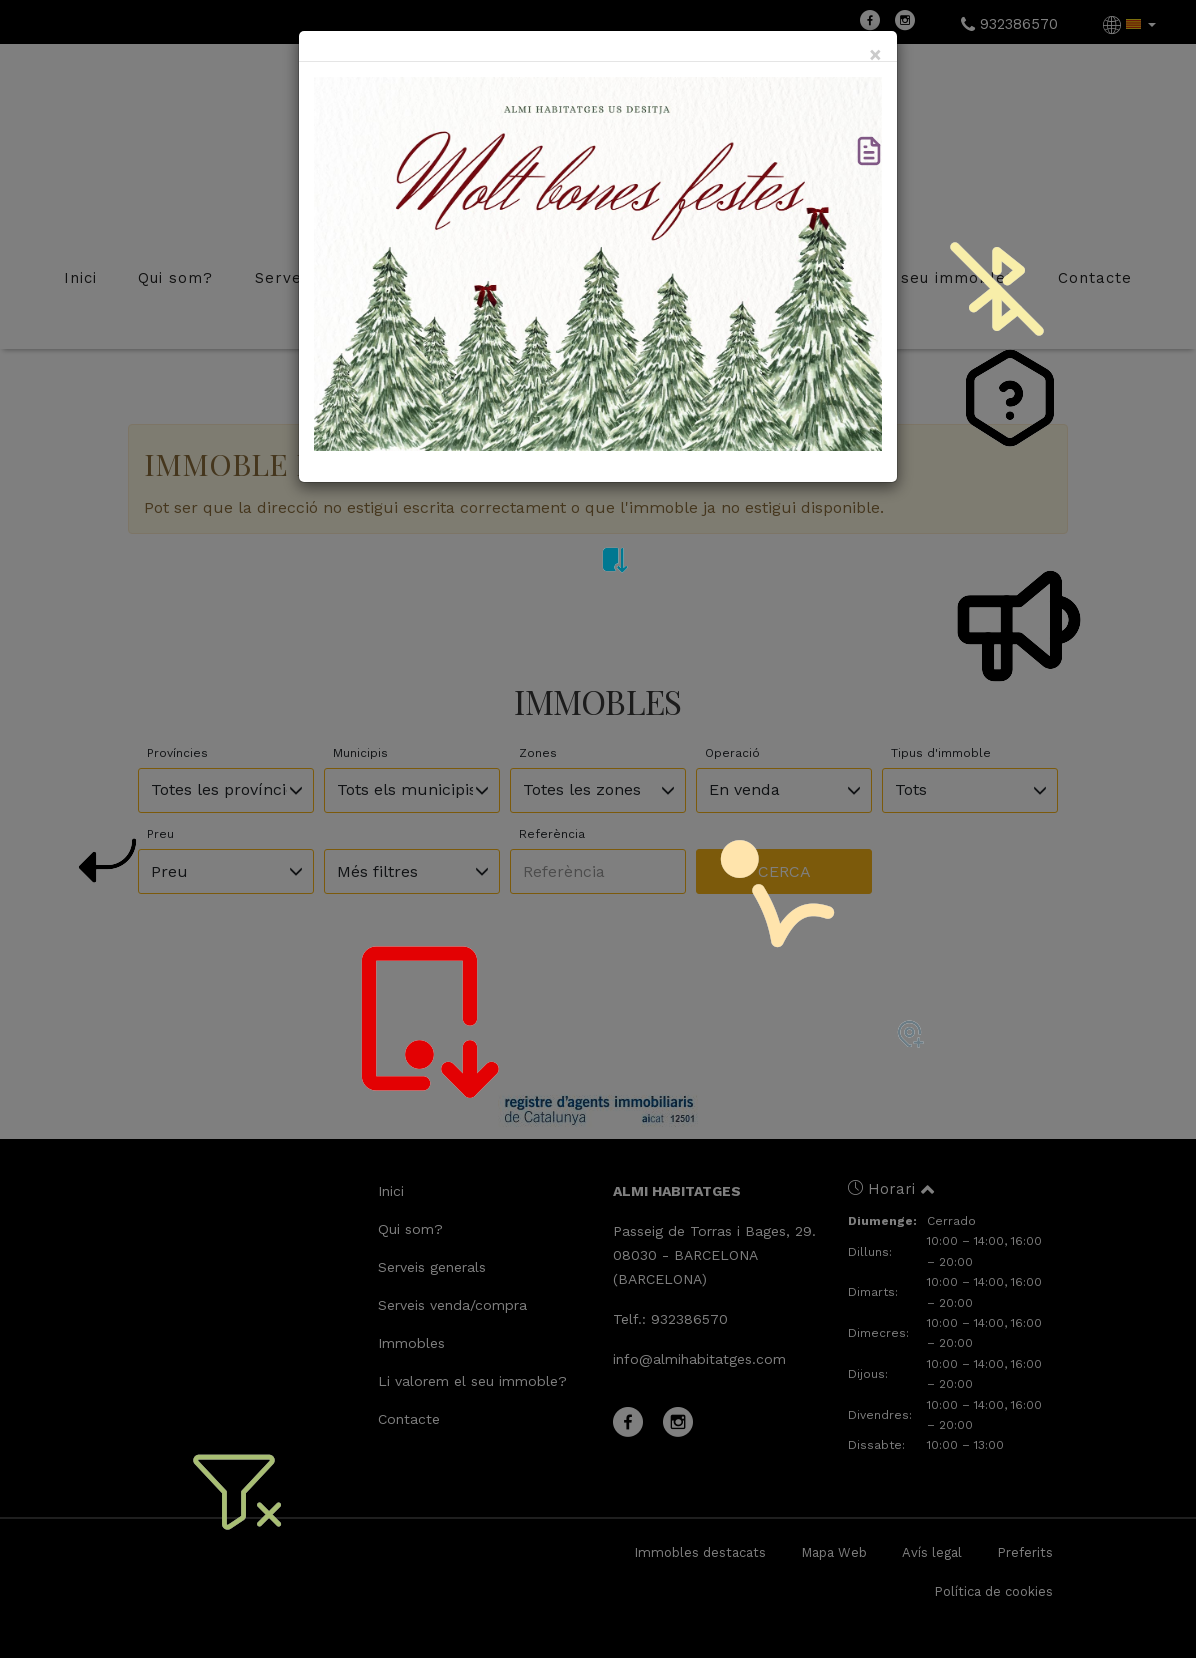  I want to click on add a new location pin, so click(909, 1033).